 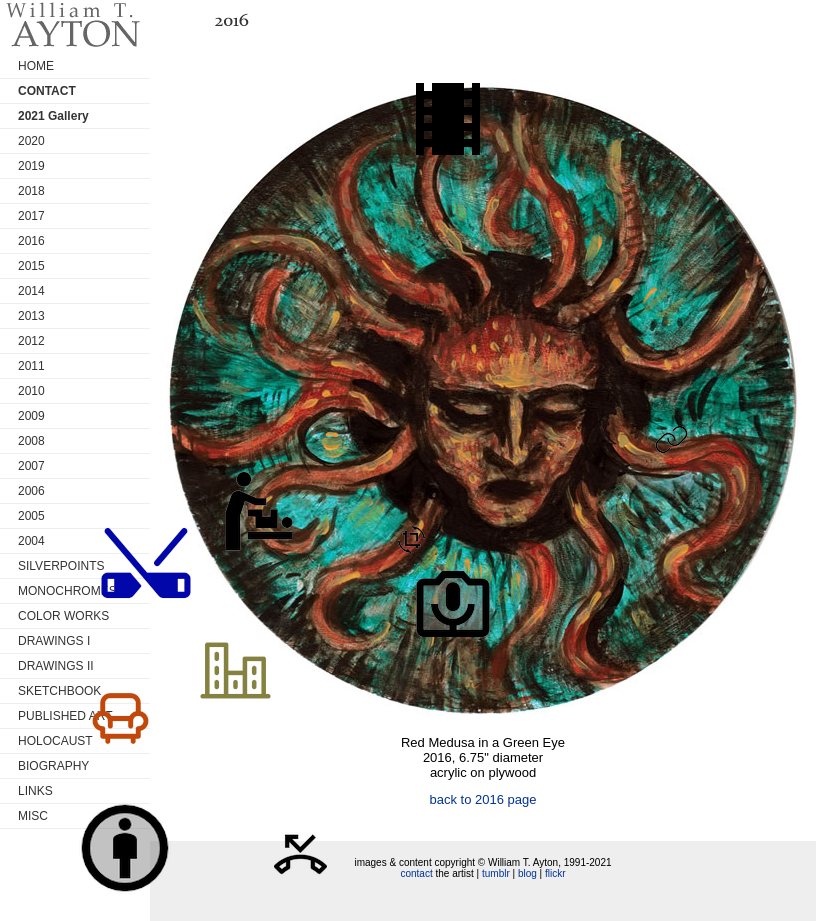 I want to click on browse furniture or seating options, so click(x=120, y=718).